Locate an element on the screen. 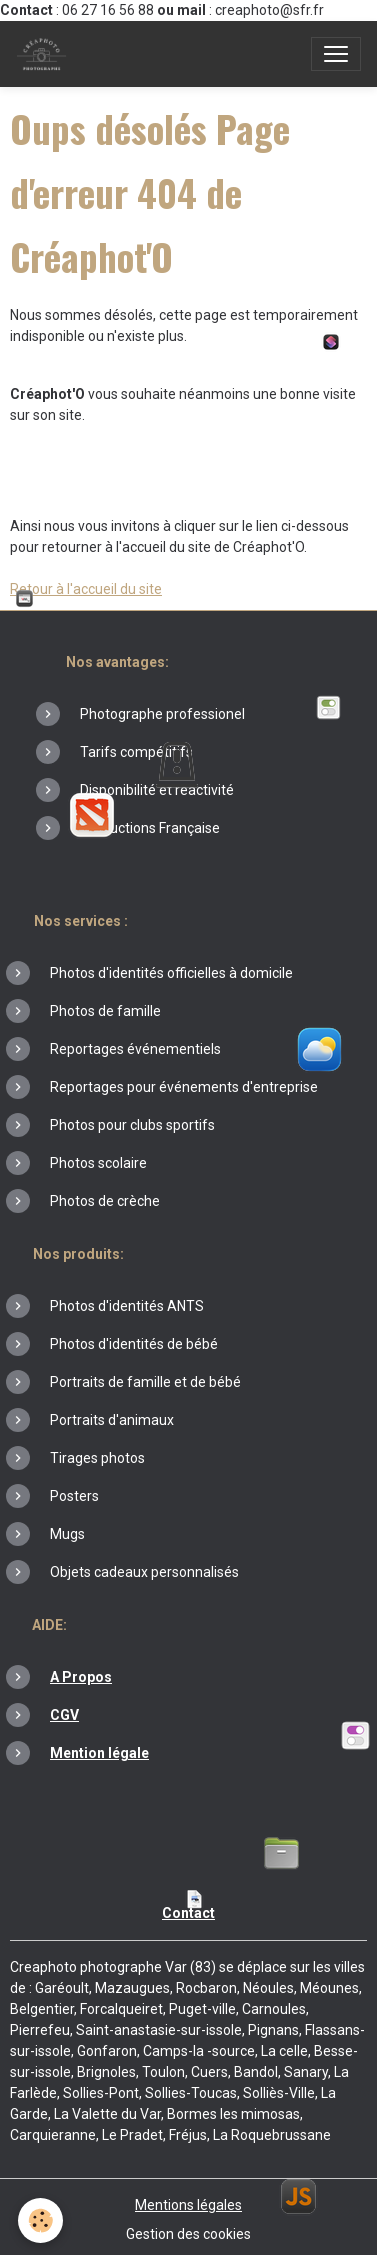  launch Dota 2 game is located at coordinates (92, 815).